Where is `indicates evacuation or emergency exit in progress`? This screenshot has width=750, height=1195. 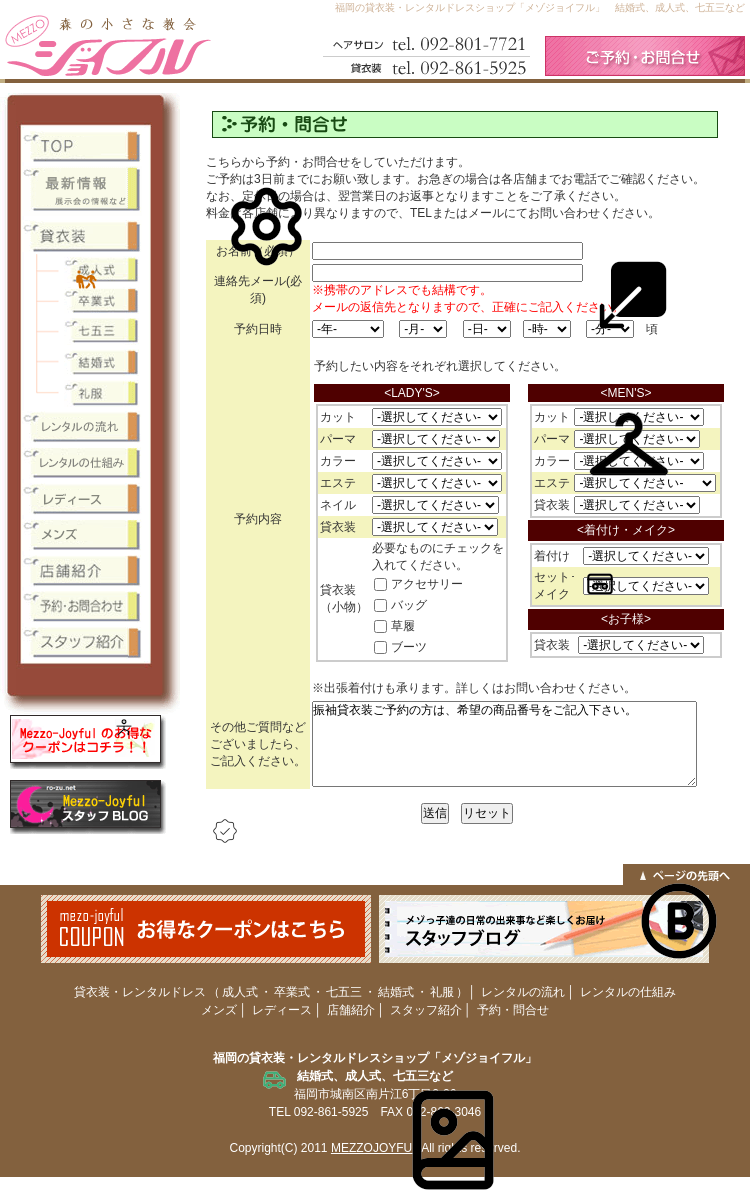
indicates evacuation or emergency exit in progress is located at coordinates (86, 279).